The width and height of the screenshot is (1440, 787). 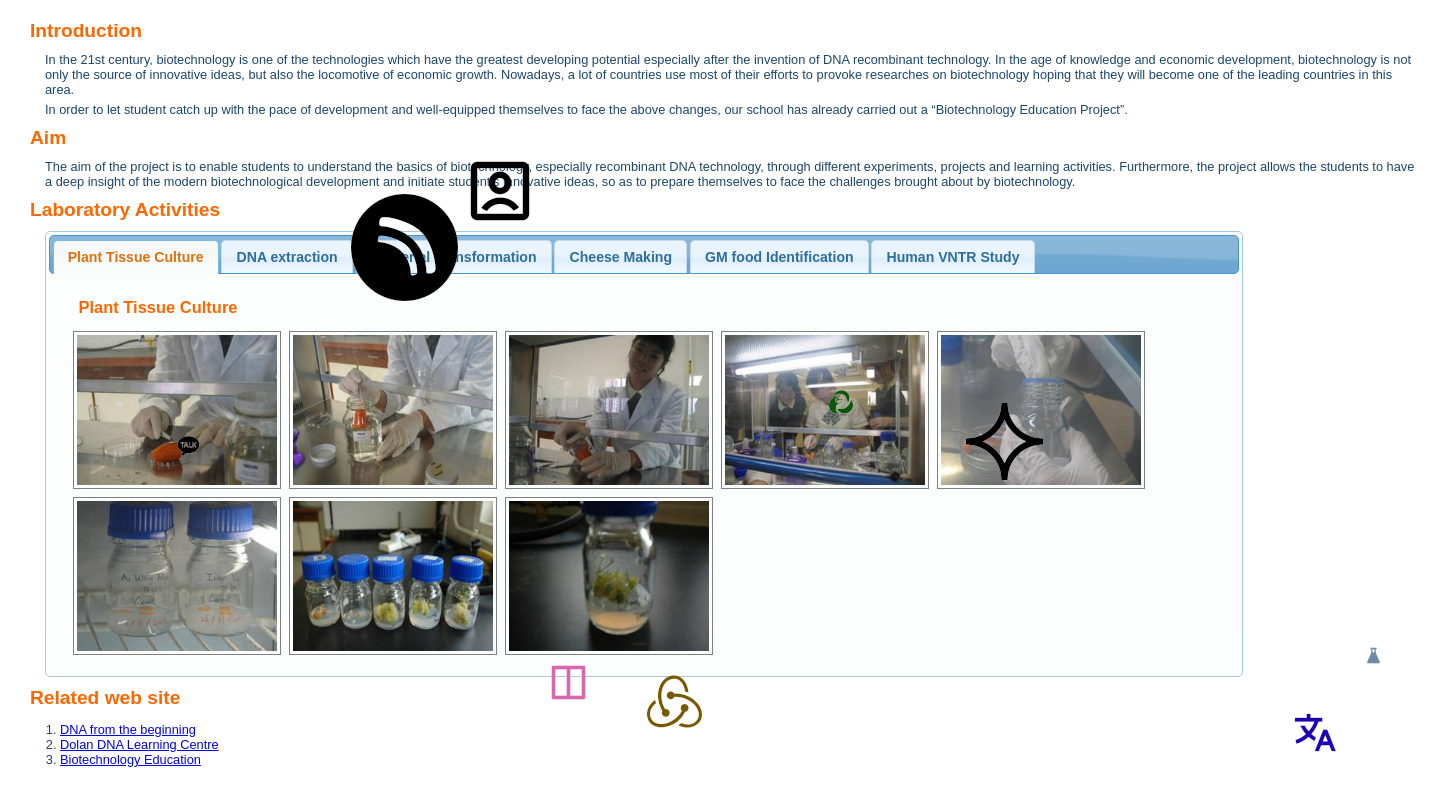 What do you see at coordinates (1004, 441) in the screenshot?
I see `open Google Gemini AI assistant` at bounding box center [1004, 441].